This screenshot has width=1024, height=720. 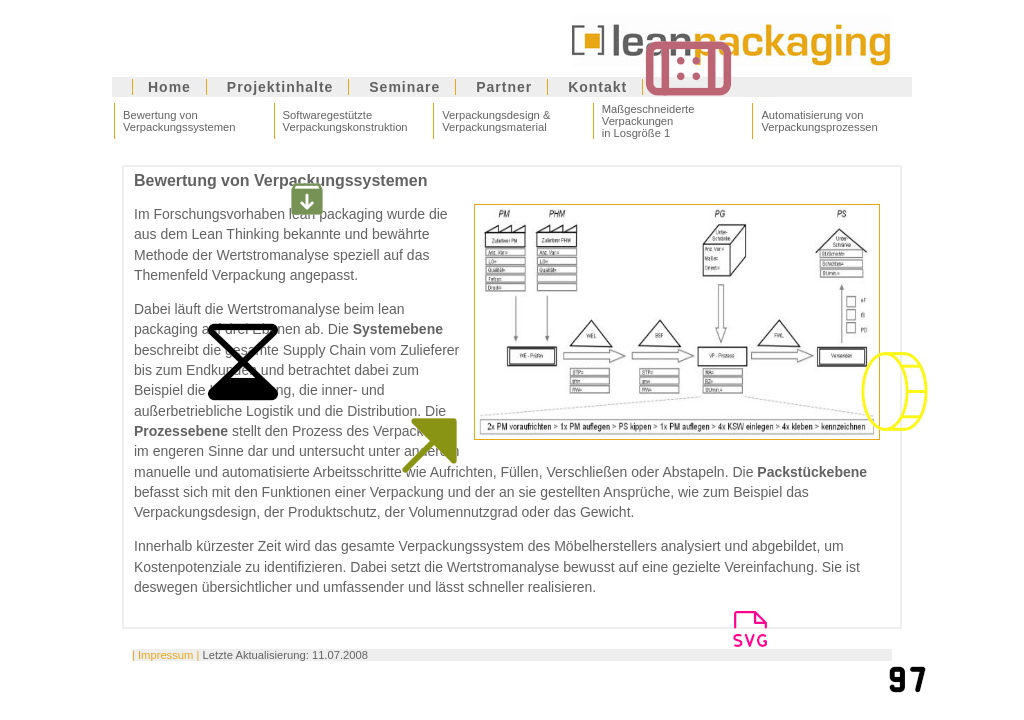 I want to click on indicates time is running low, so click(x=243, y=362).